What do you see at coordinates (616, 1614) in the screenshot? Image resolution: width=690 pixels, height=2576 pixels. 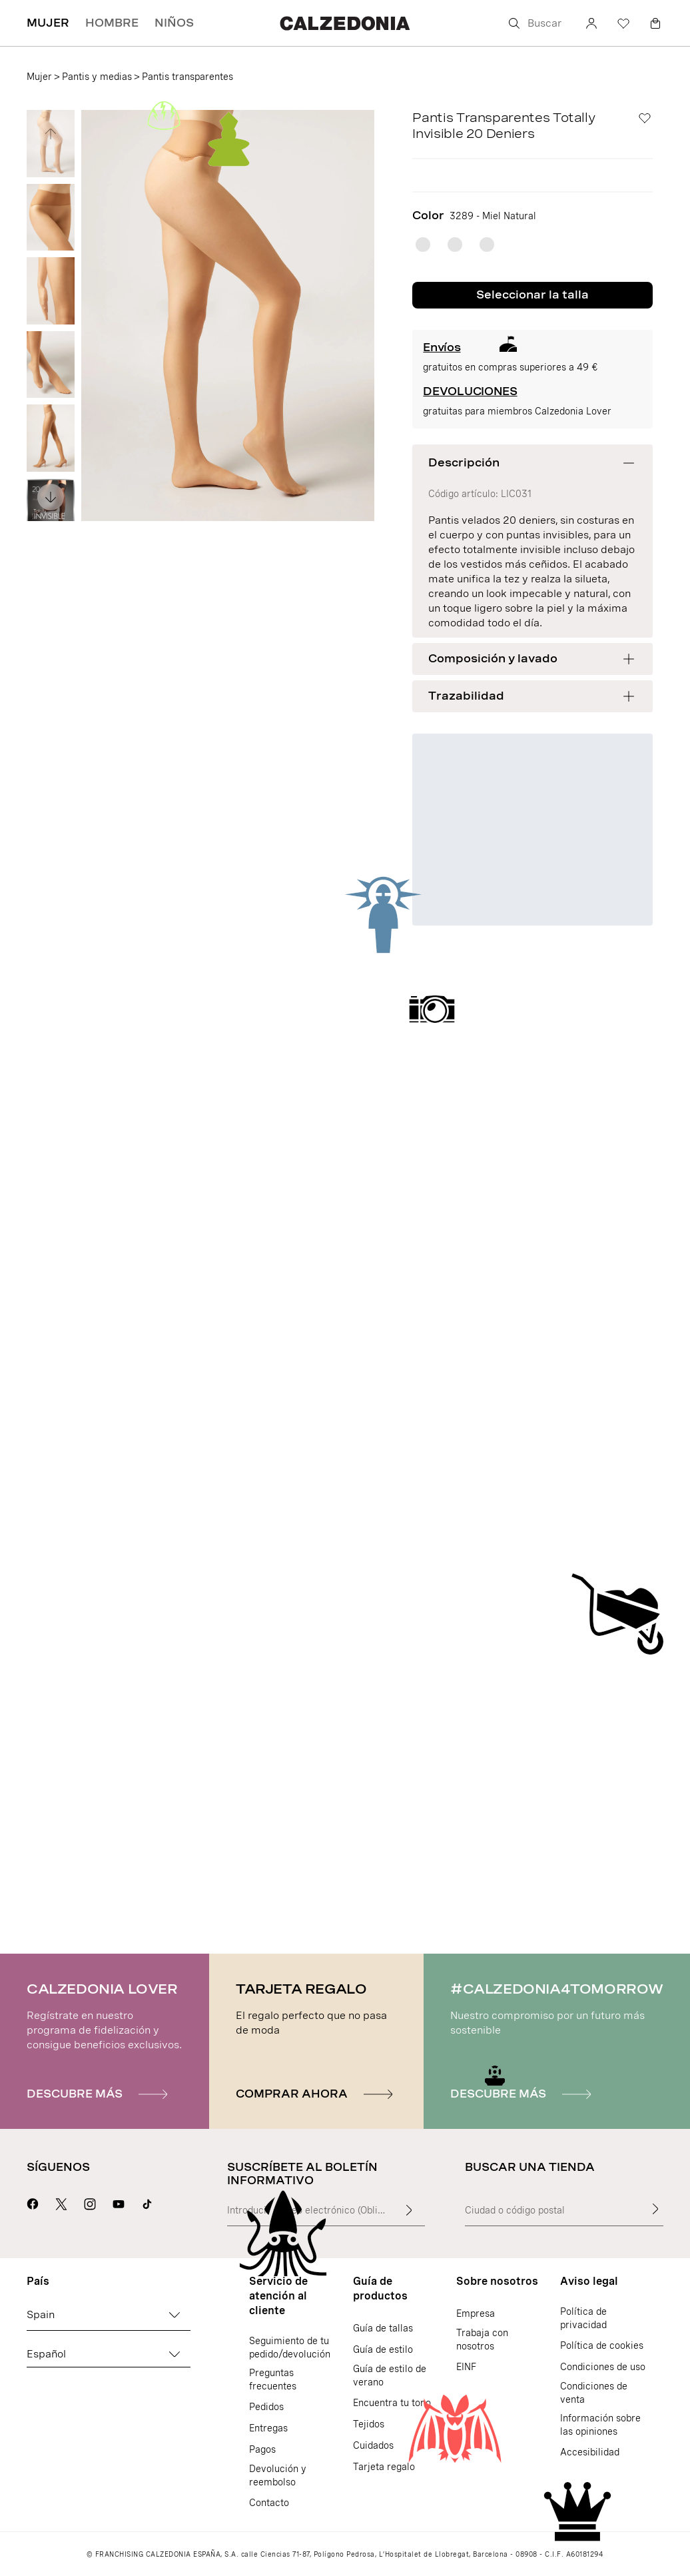 I see `access gardening or landscaping tools` at bounding box center [616, 1614].